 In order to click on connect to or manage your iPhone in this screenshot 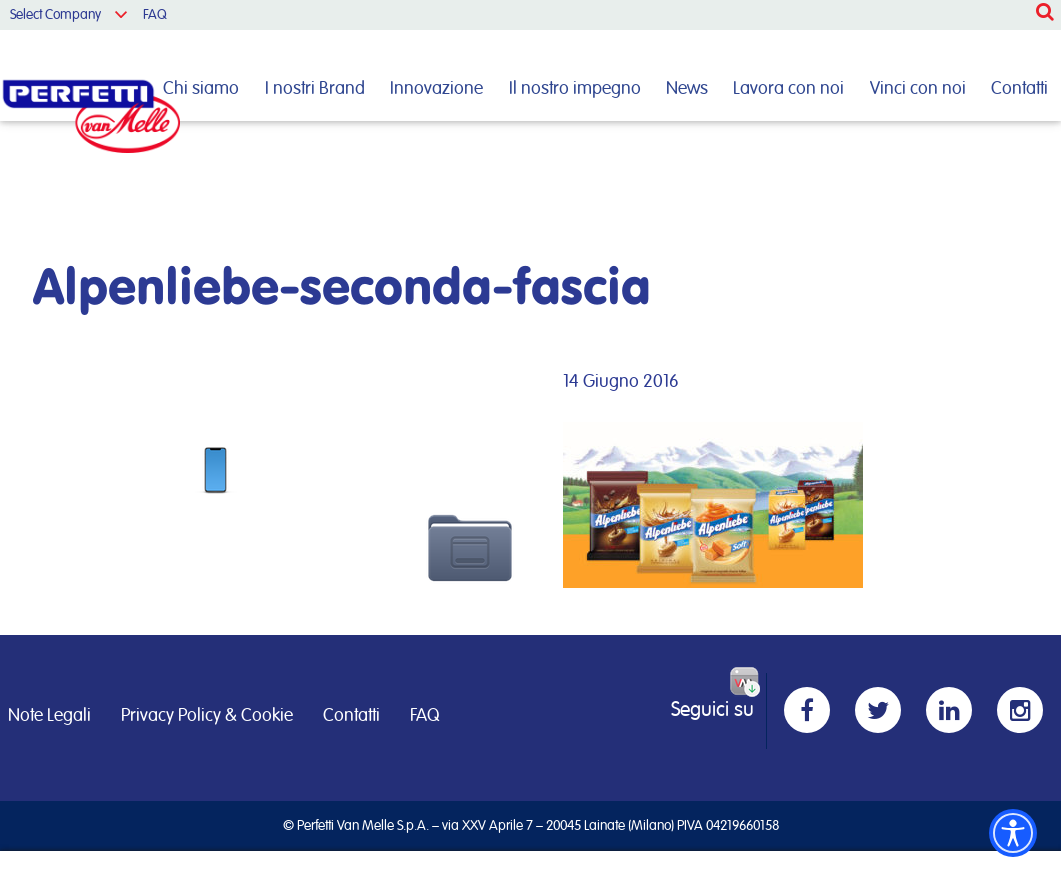, I will do `click(215, 470)`.